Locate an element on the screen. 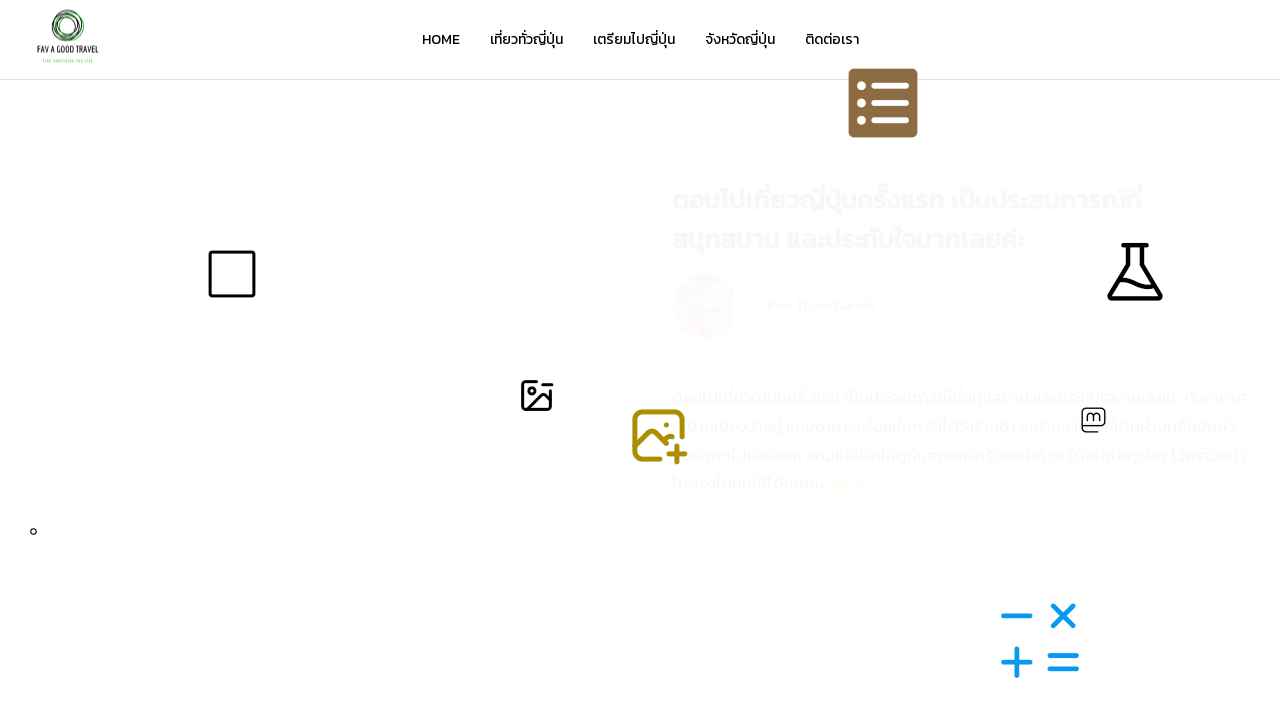  indicates an unselected or inactive radio button option is located at coordinates (33, 531).